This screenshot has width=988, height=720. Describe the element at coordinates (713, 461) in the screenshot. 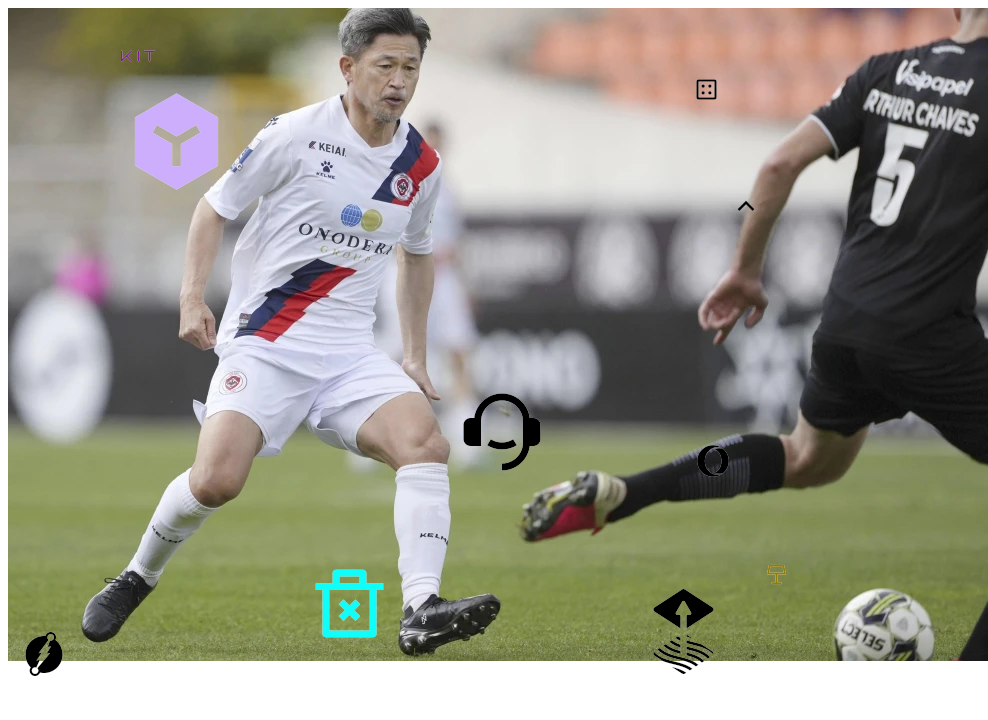

I see `open opera browser` at that location.